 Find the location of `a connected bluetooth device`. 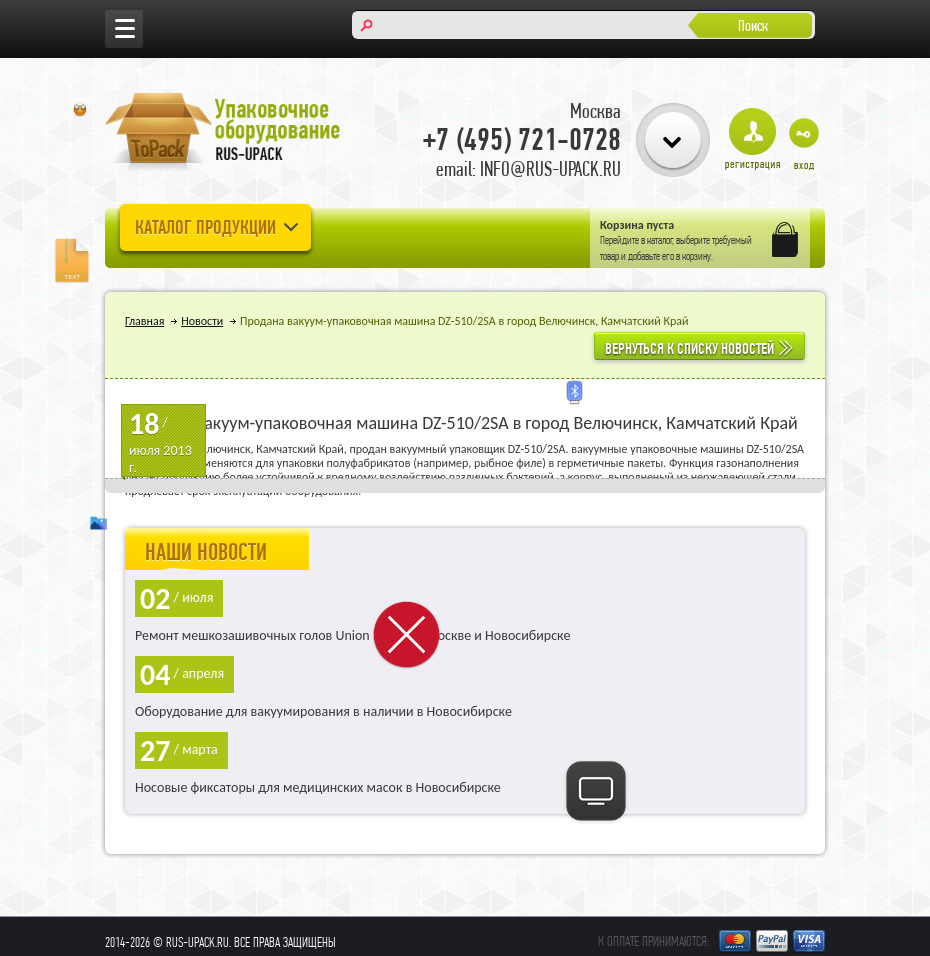

a connected bluetooth device is located at coordinates (574, 392).